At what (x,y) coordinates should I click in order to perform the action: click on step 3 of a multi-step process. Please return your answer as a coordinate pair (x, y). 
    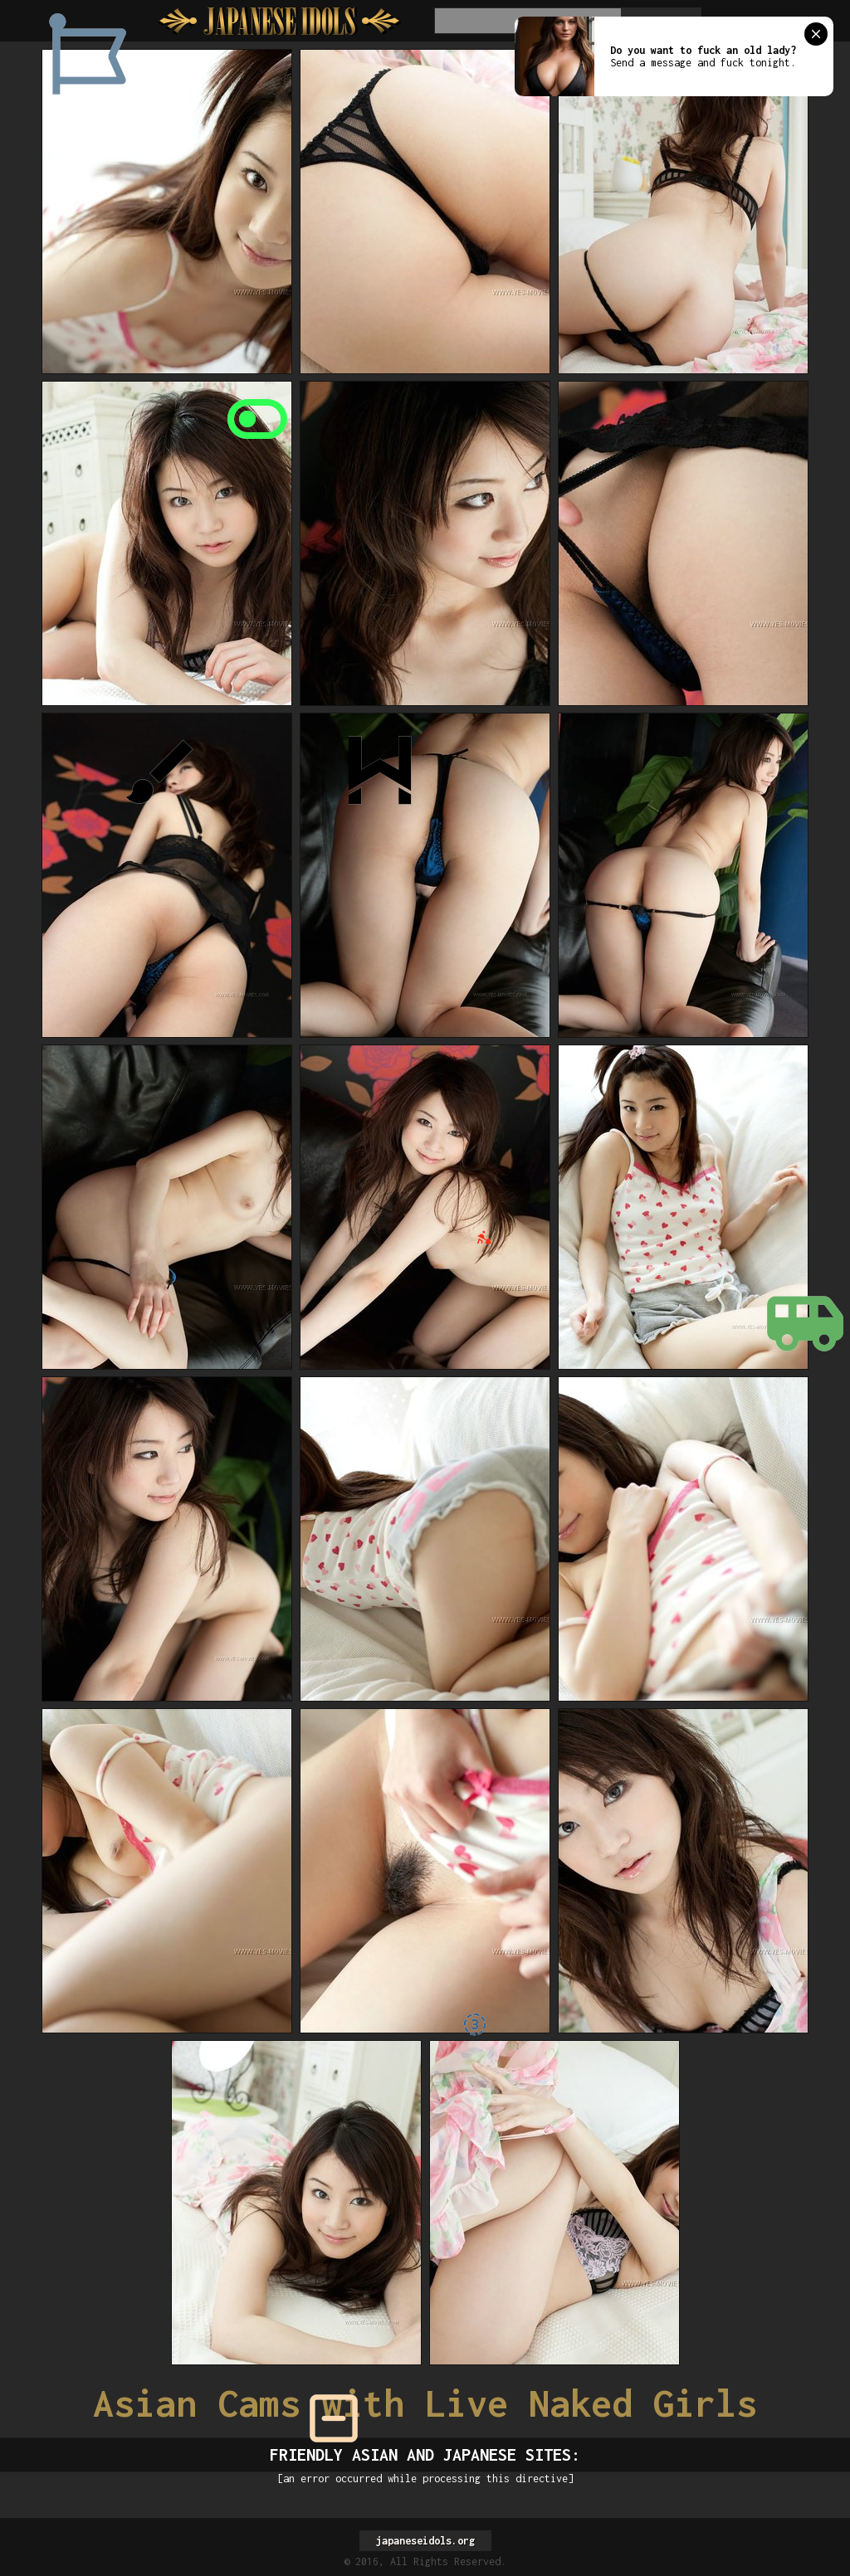
    Looking at the image, I should click on (475, 2024).